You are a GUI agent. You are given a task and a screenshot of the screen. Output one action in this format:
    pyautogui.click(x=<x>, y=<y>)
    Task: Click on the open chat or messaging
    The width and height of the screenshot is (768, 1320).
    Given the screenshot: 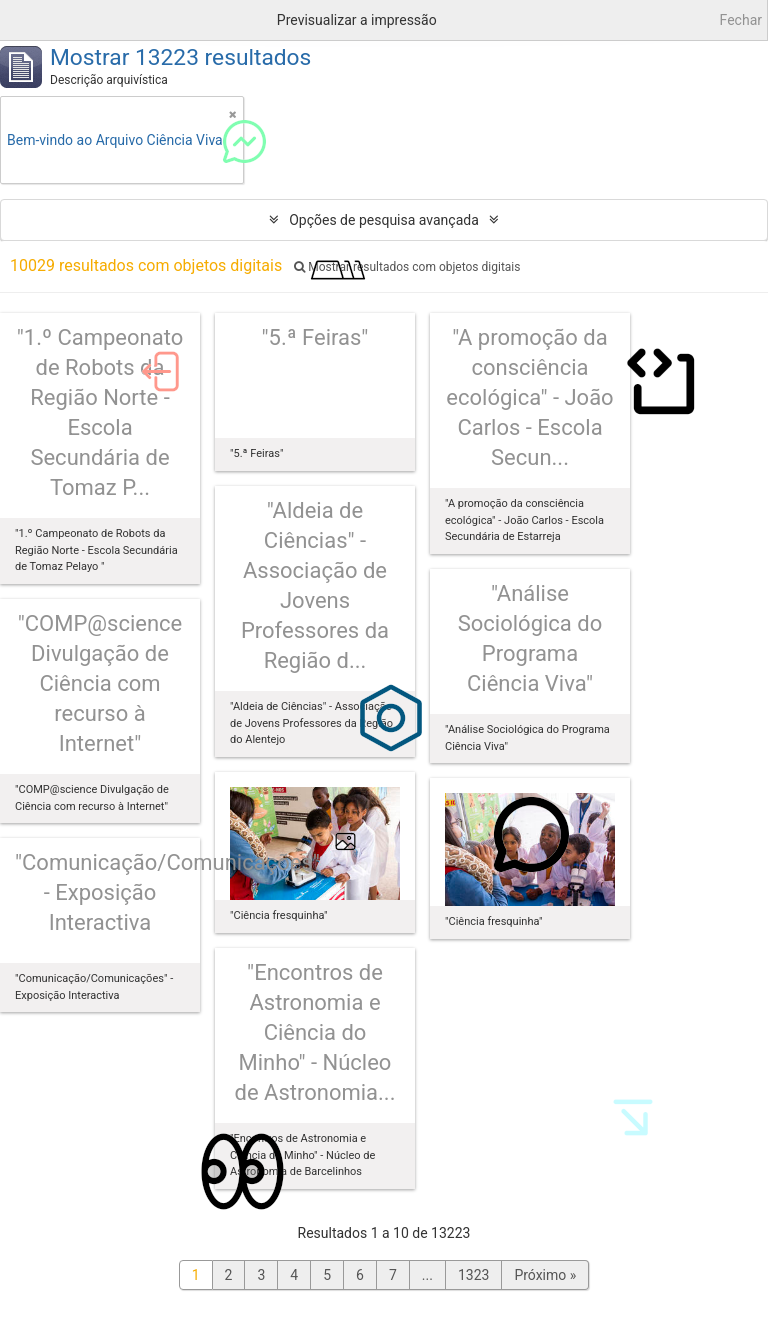 What is the action you would take?
    pyautogui.click(x=531, y=834)
    